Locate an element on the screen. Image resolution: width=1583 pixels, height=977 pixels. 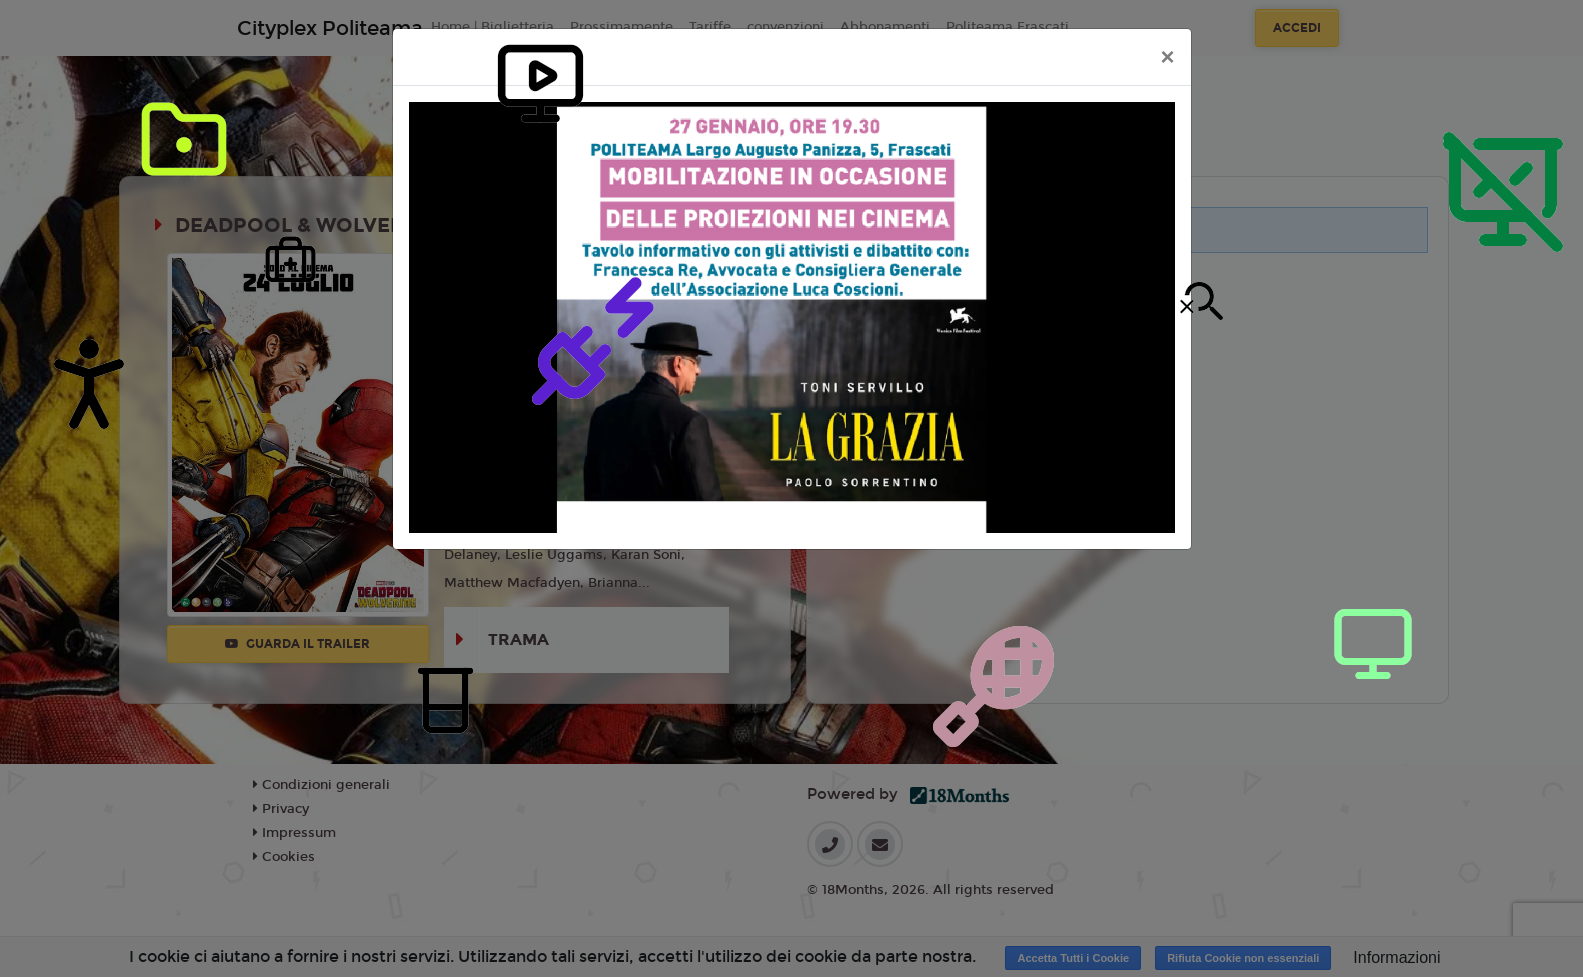
play video on display is located at coordinates (540, 83).